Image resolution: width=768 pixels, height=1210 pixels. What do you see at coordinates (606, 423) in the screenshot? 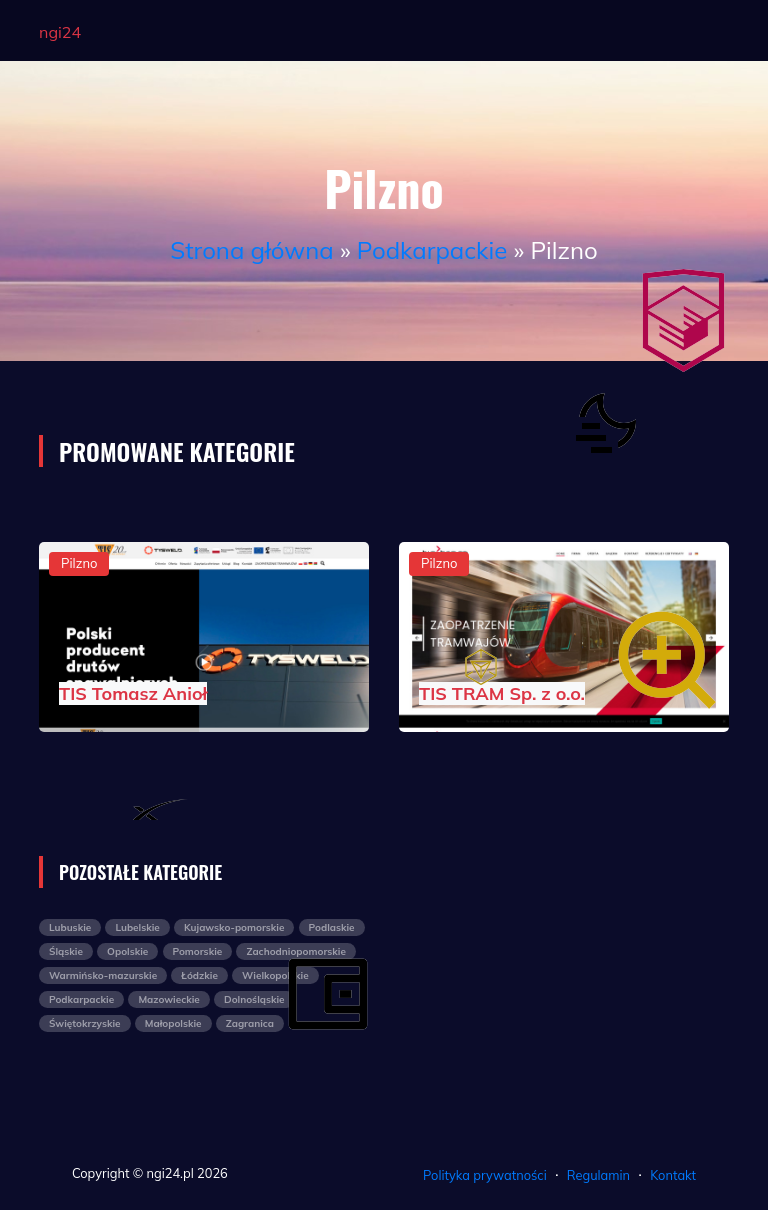
I see `indicates foggy nighttime weather conditions` at bounding box center [606, 423].